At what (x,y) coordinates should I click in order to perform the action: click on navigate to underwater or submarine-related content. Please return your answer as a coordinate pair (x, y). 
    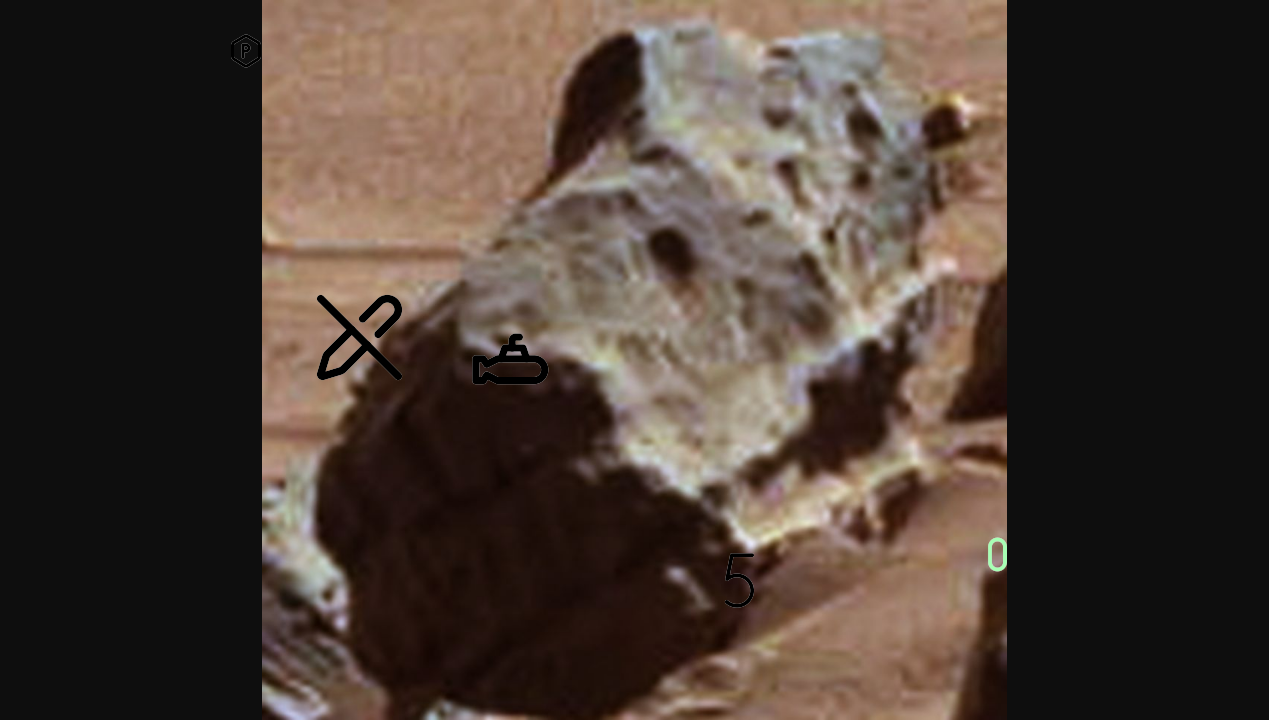
    Looking at the image, I should click on (508, 362).